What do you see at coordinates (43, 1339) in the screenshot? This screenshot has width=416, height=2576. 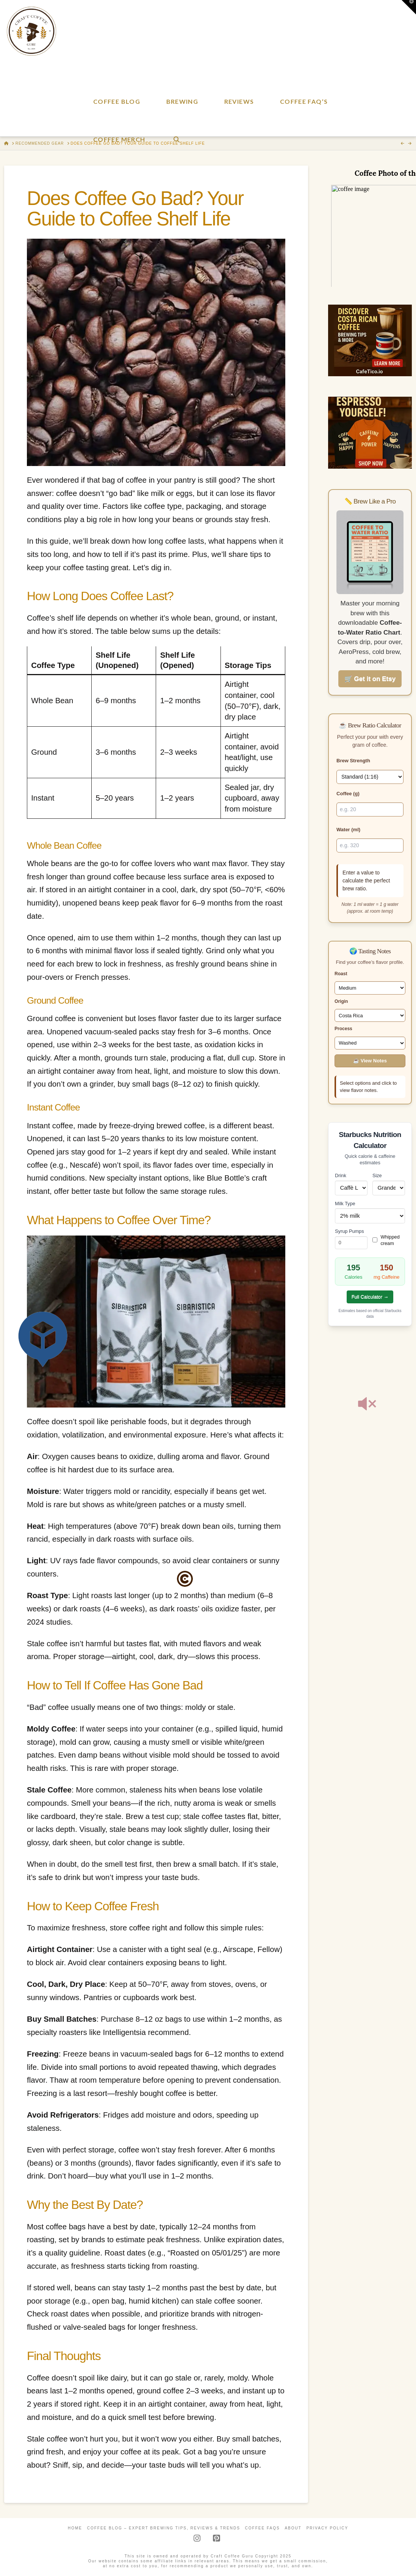 I see `open the AfterShip package tracking app` at bounding box center [43, 1339].